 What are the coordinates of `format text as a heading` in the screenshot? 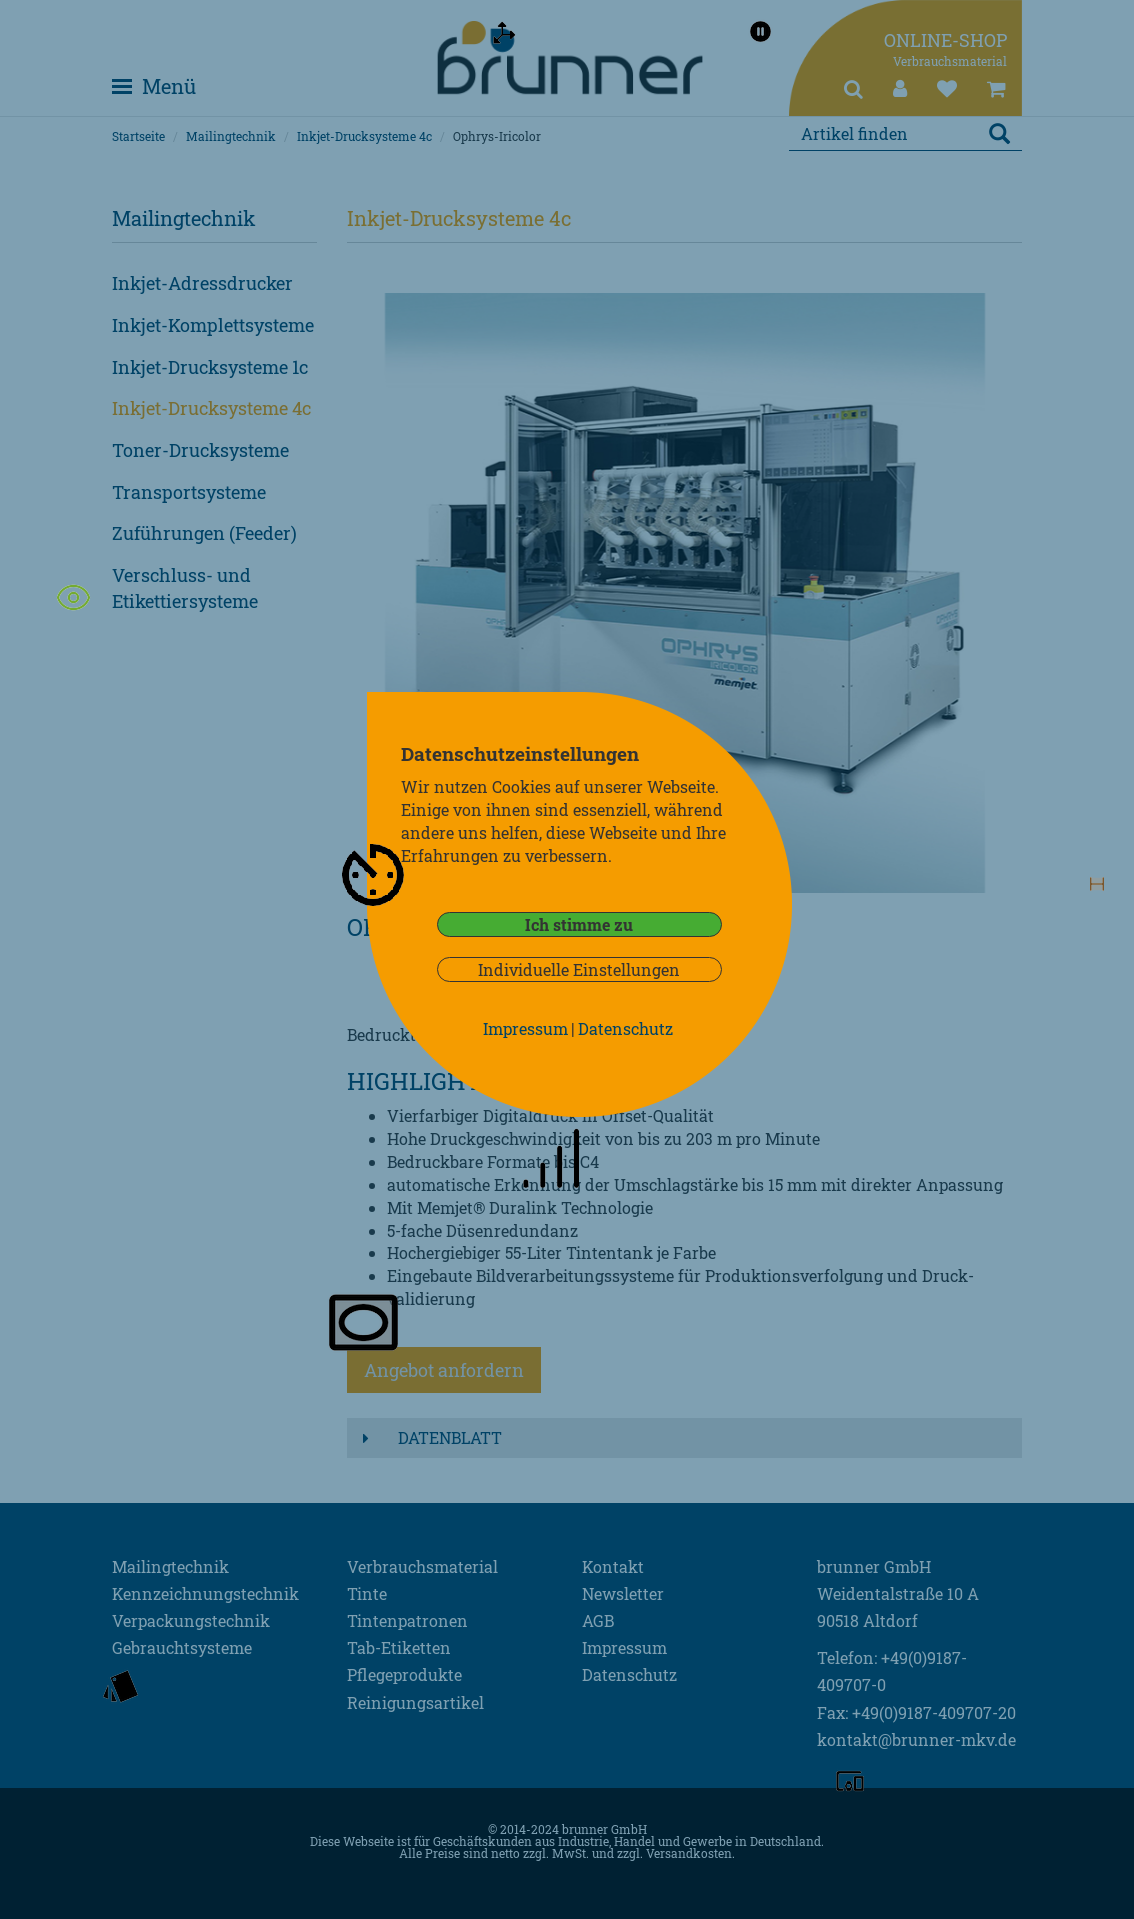 It's located at (1097, 884).